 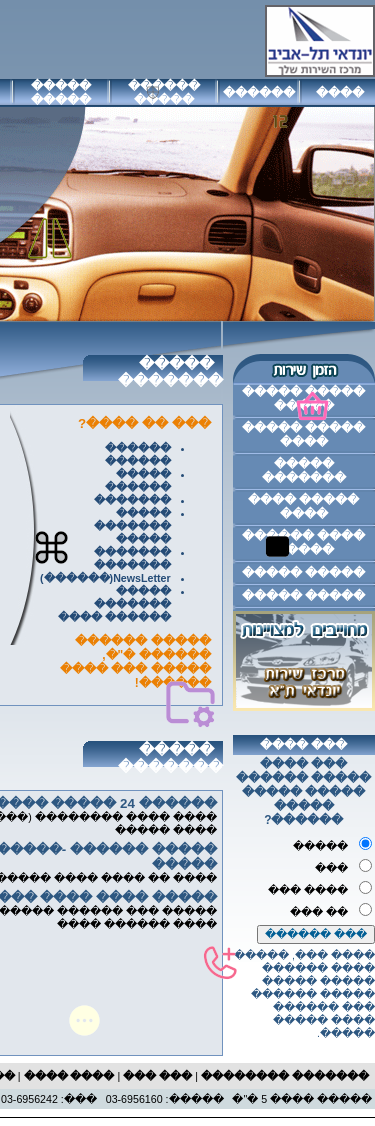 What do you see at coordinates (277, 546) in the screenshot?
I see `crop image to 5:4 aspect ratio` at bounding box center [277, 546].